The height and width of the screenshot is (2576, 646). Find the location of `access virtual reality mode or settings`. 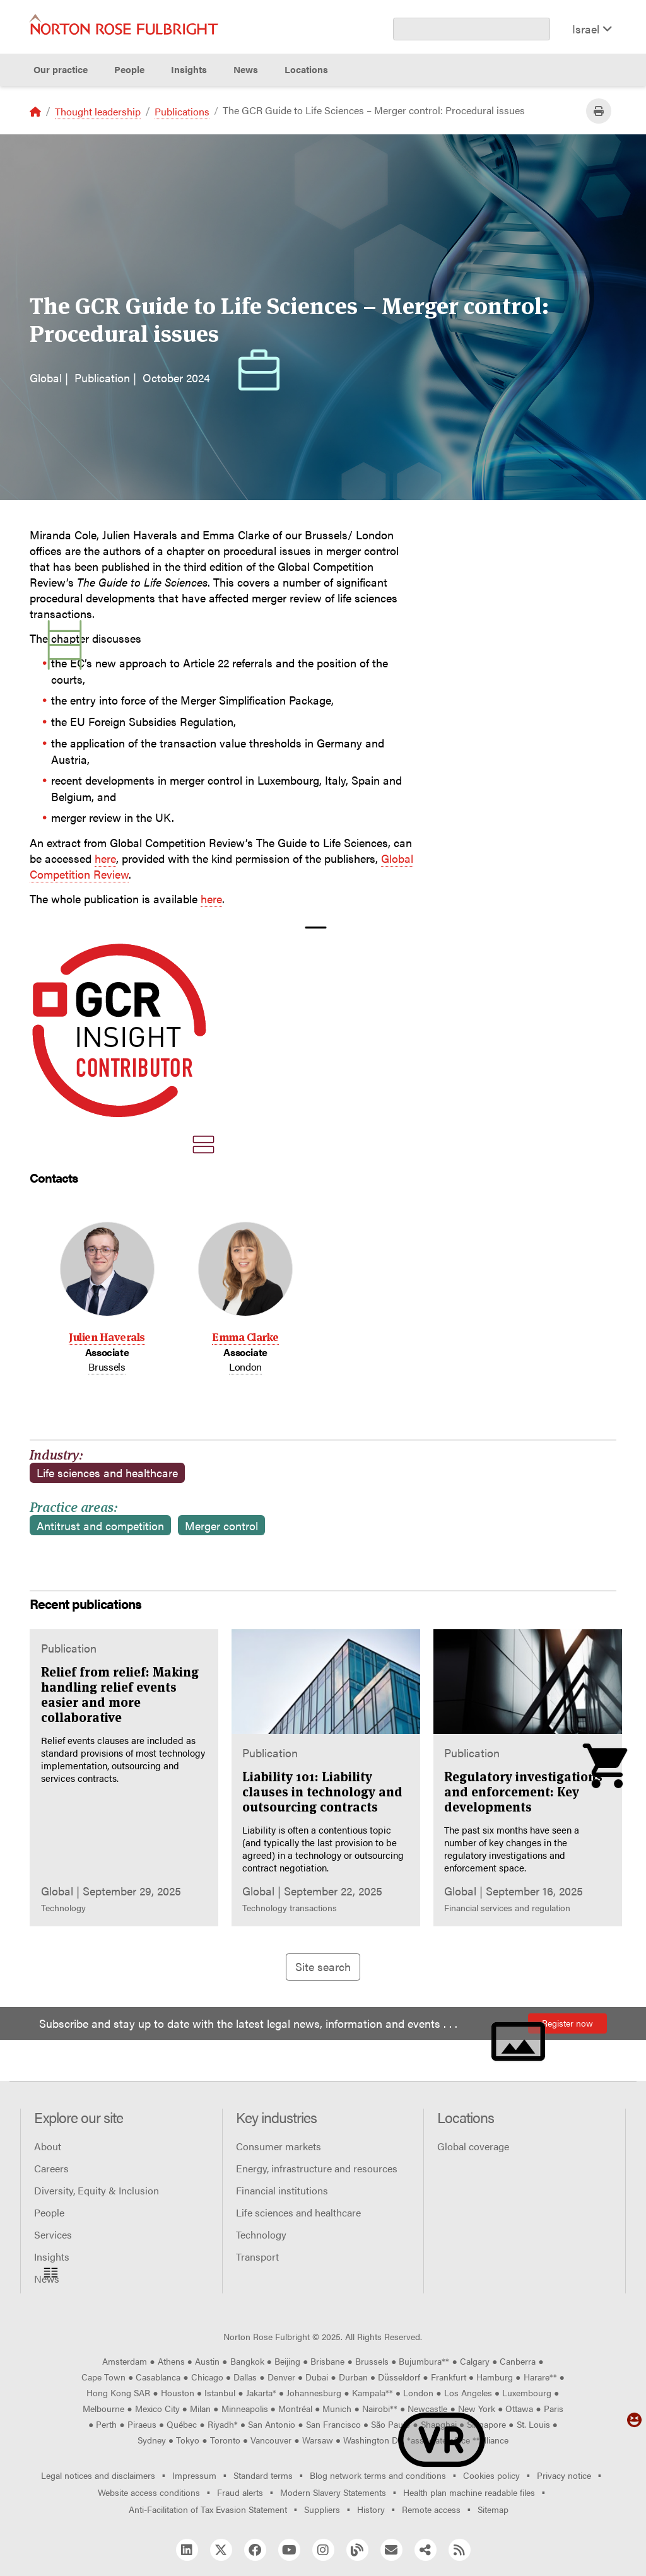

access virtual reality mode or settings is located at coordinates (442, 2440).